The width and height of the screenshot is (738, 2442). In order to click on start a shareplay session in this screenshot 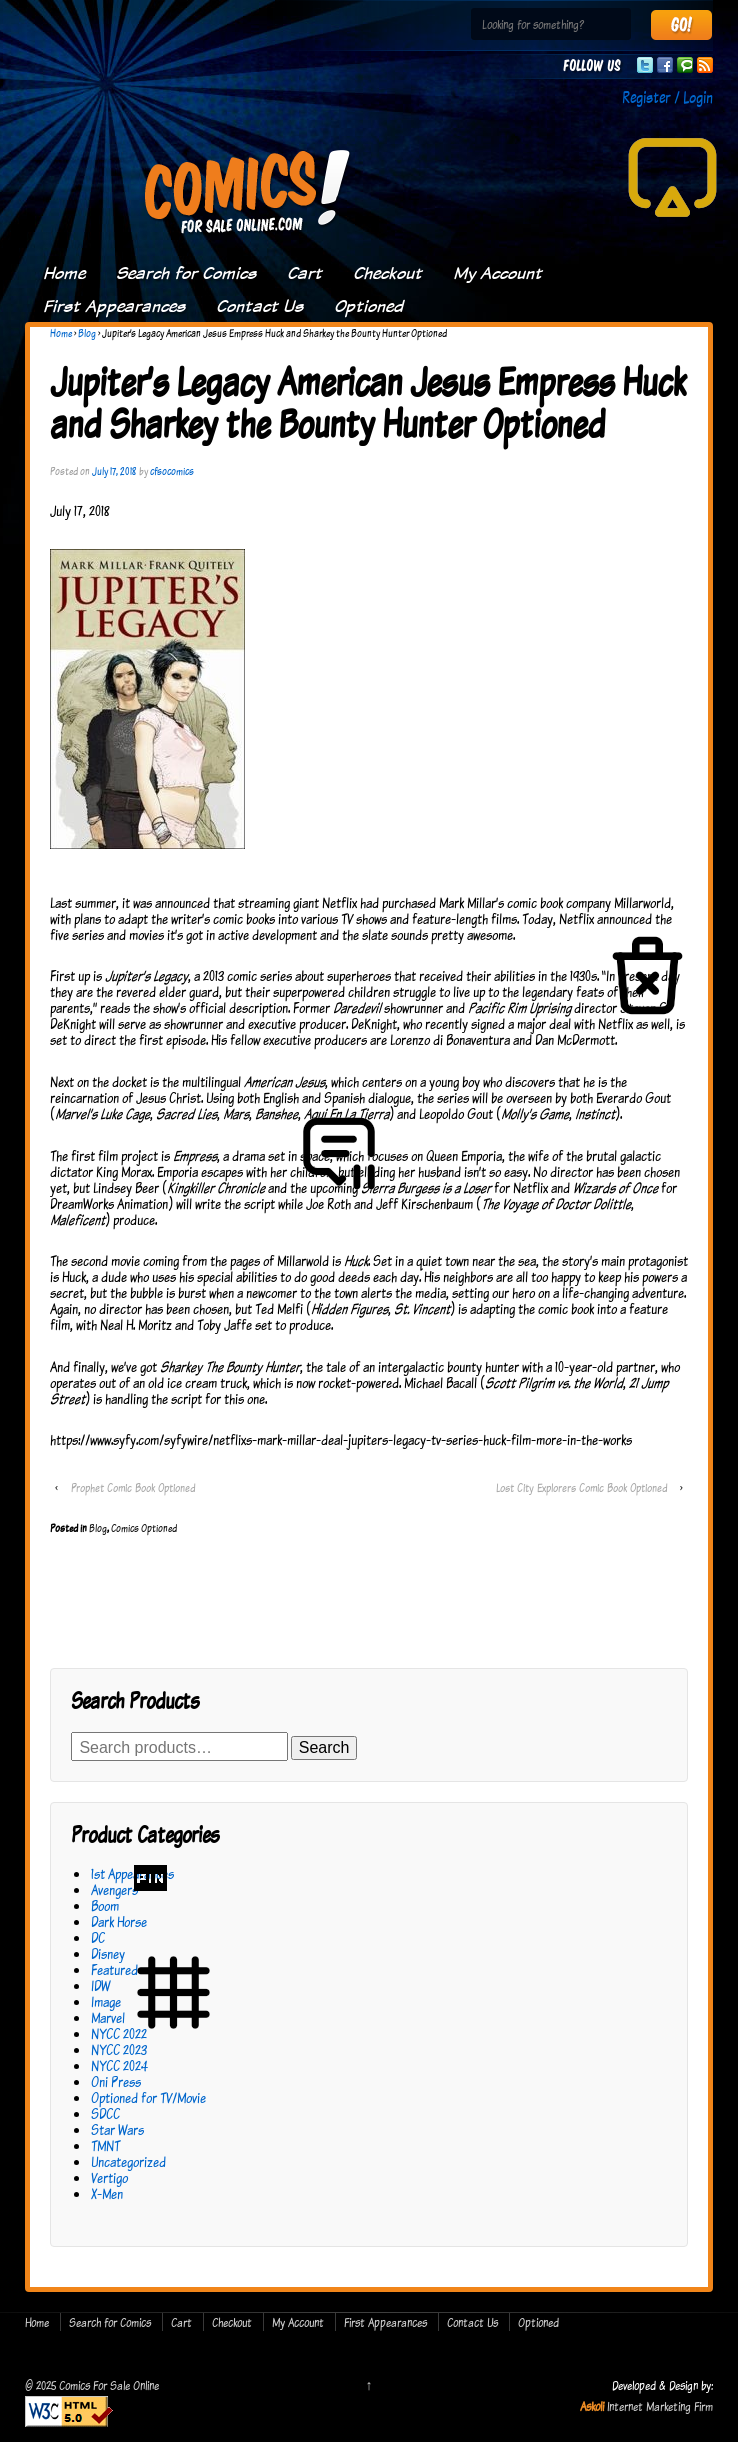, I will do `click(672, 177)`.